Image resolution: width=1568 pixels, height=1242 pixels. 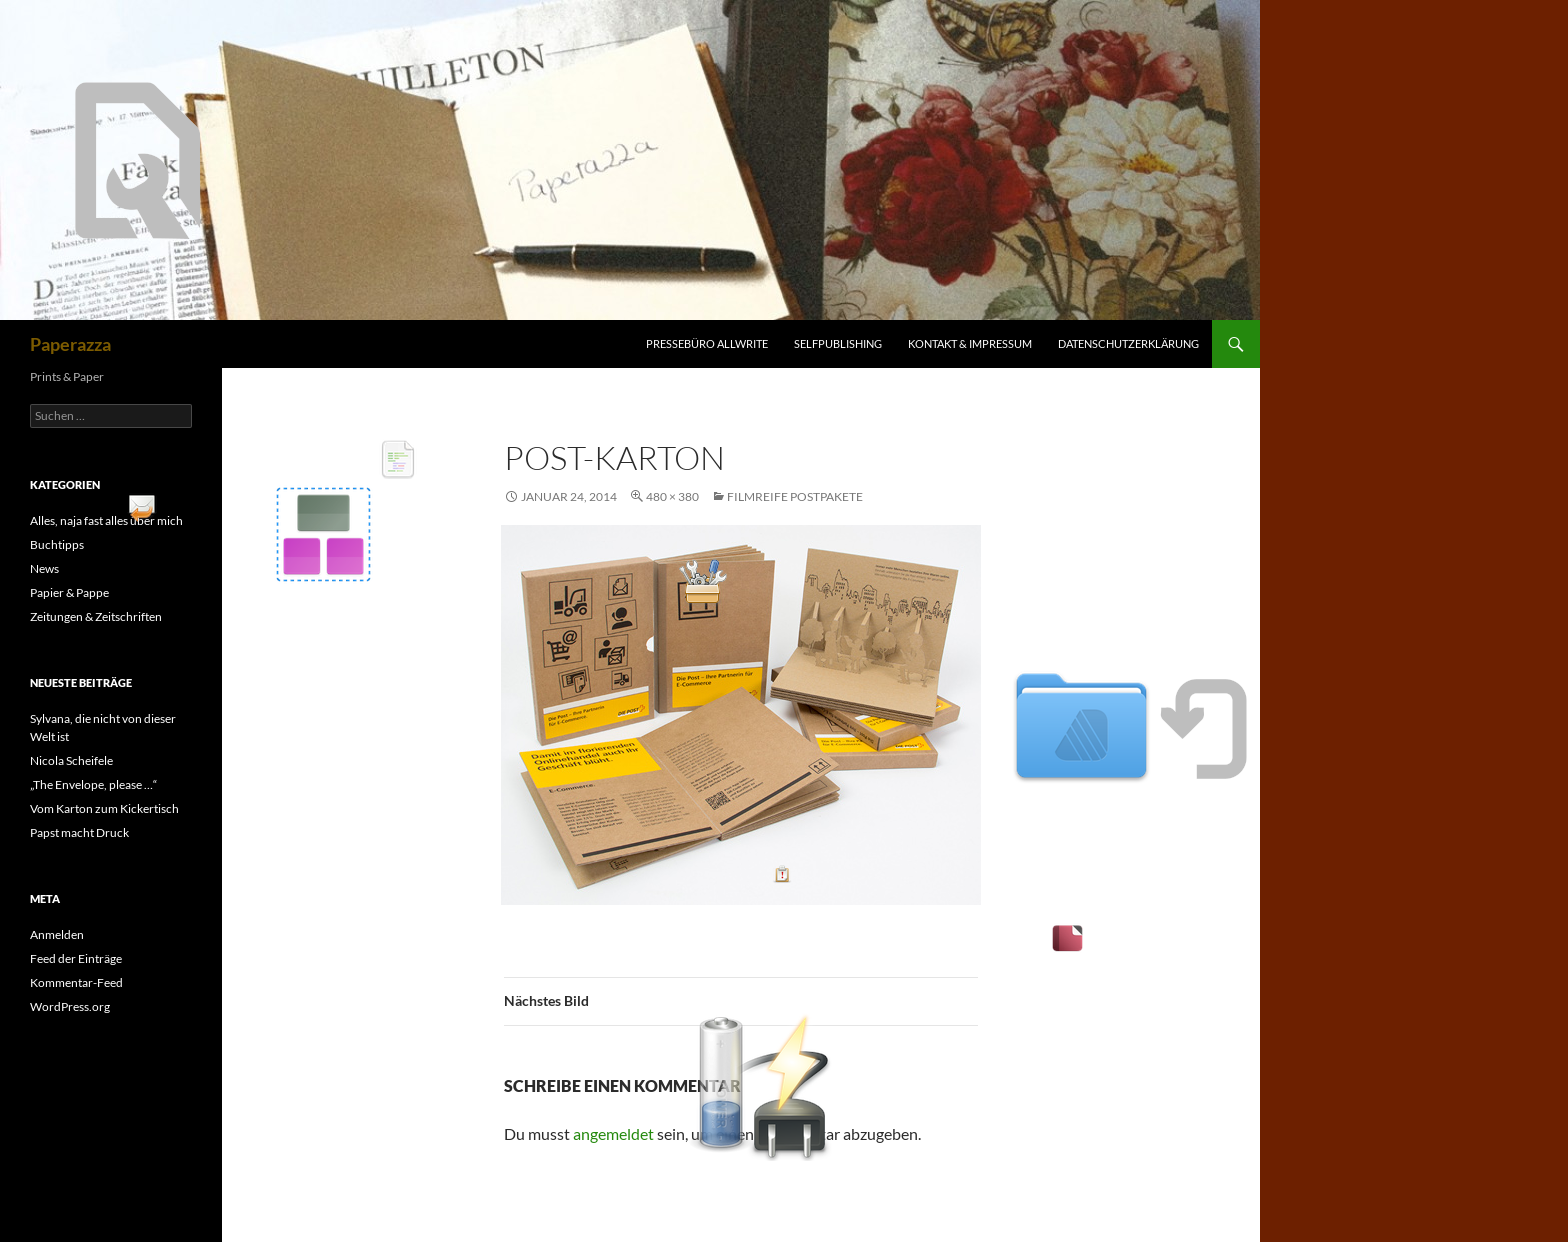 I want to click on indicates a task is due or overdue, so click(x=782, y=874).